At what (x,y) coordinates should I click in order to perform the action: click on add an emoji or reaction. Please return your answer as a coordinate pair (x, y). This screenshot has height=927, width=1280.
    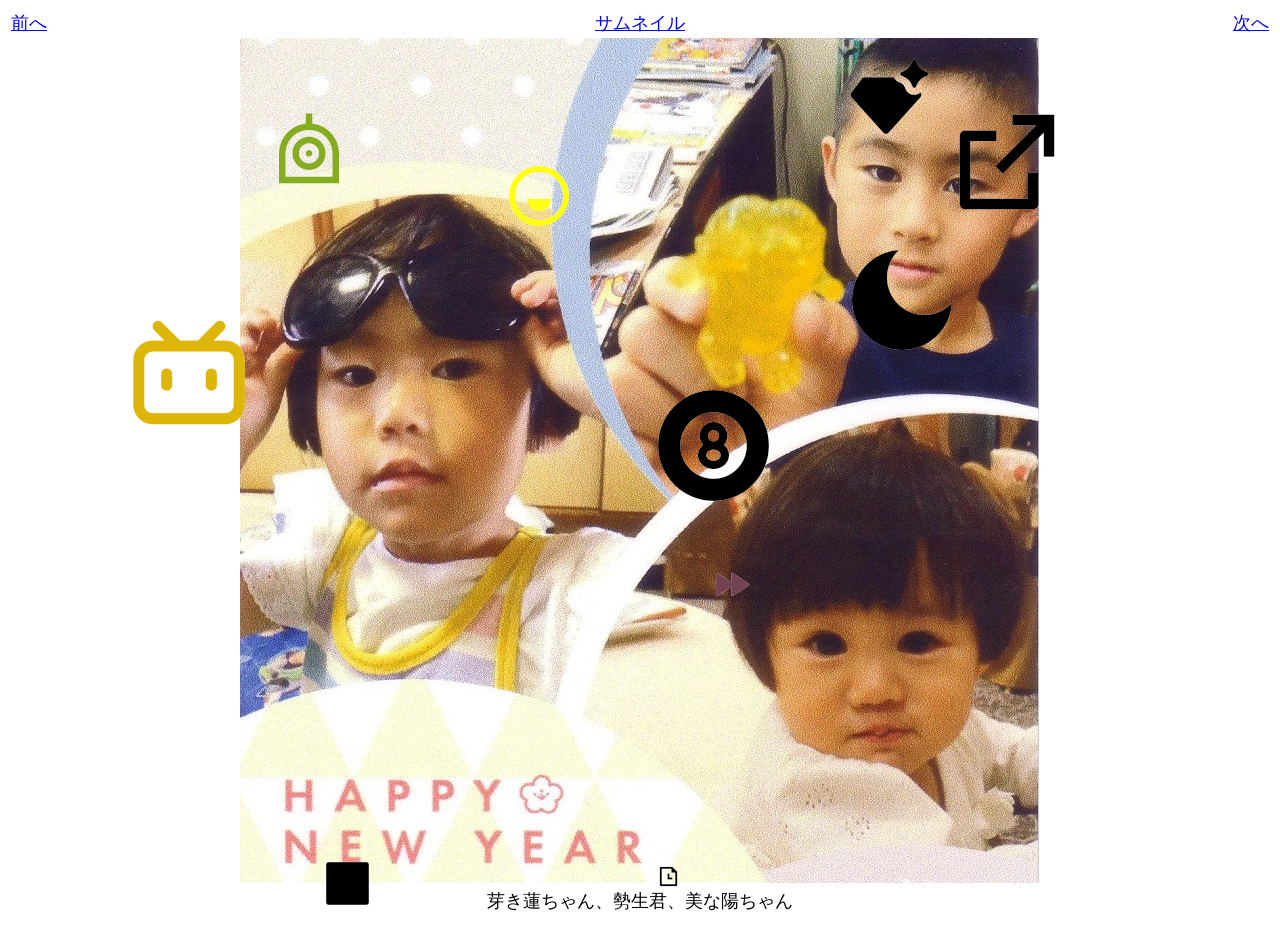
    Looking at the image, I should click on (539, 196).